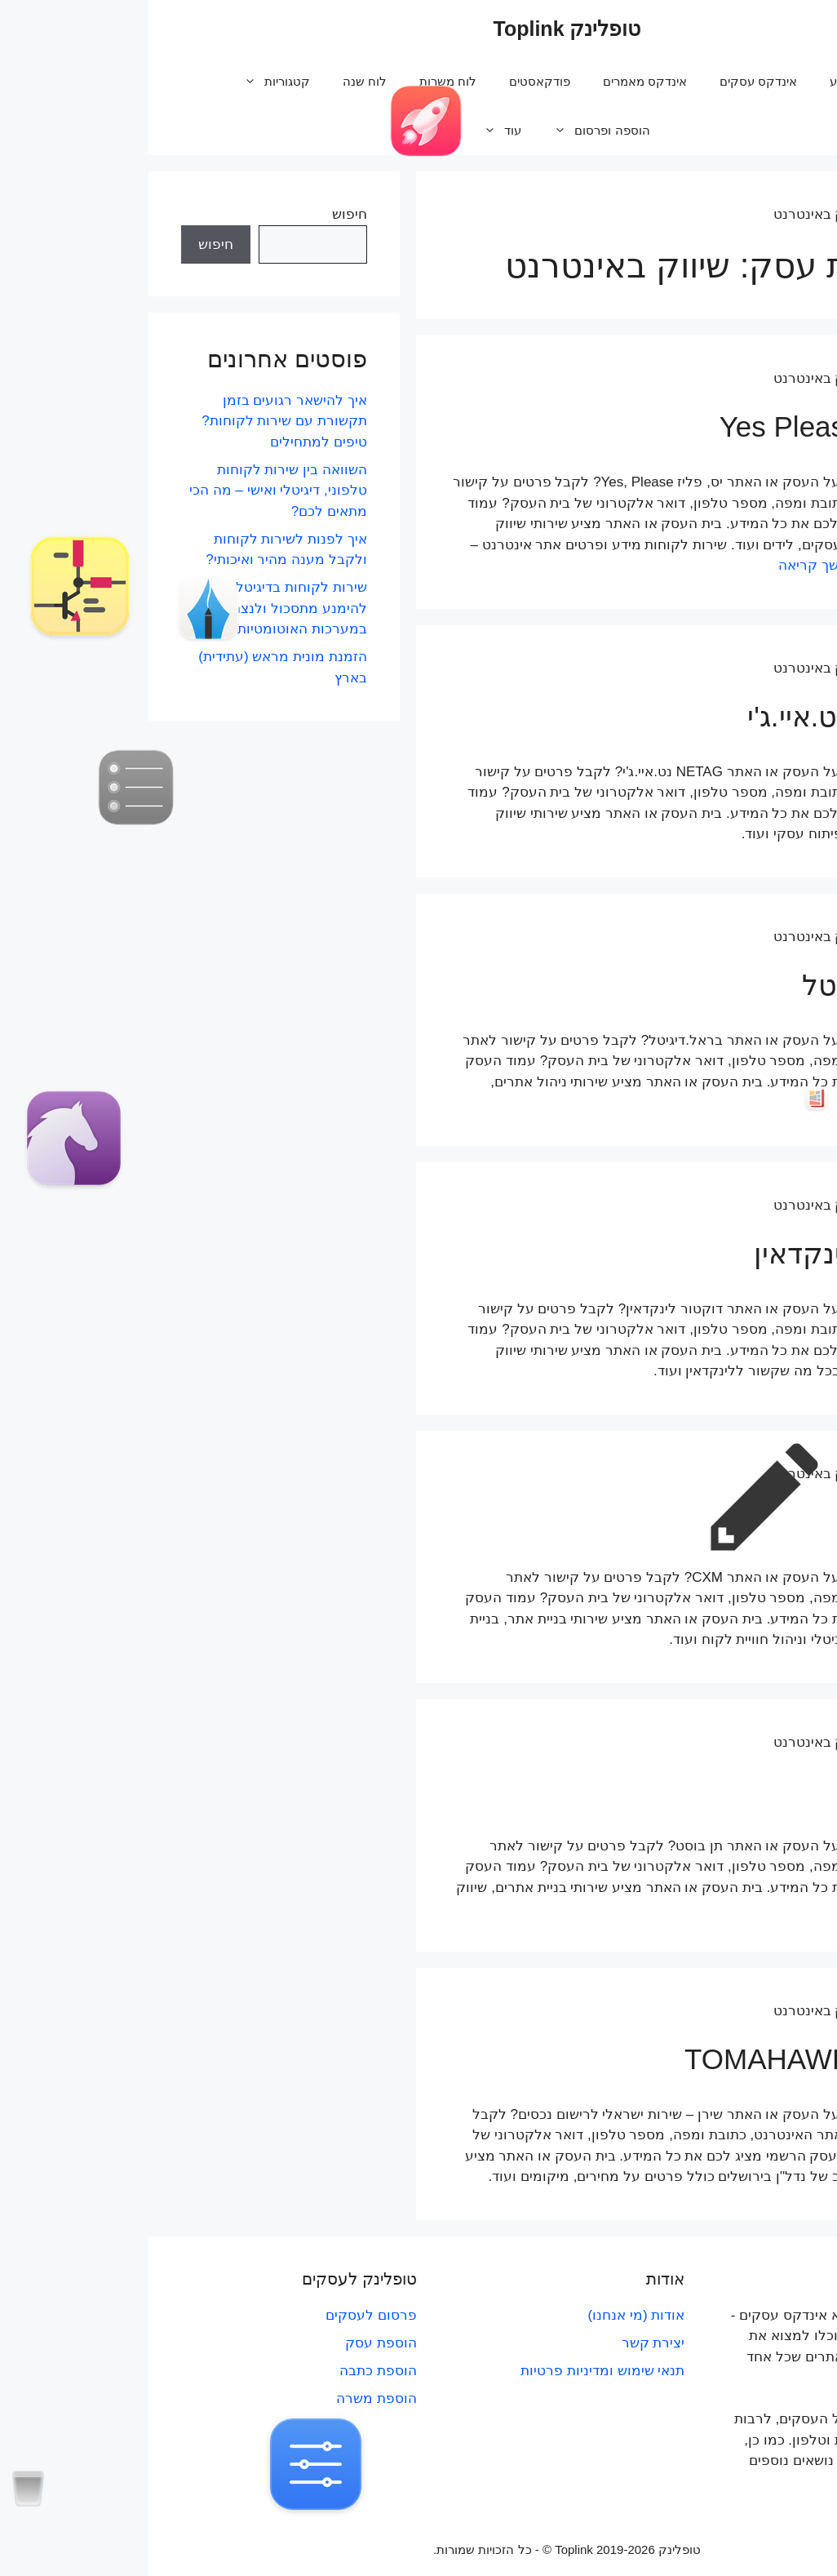 The width and height of the screenshot is (837, 2576). I want to click on open anjuta integrated development environment, so click(73, 1138).